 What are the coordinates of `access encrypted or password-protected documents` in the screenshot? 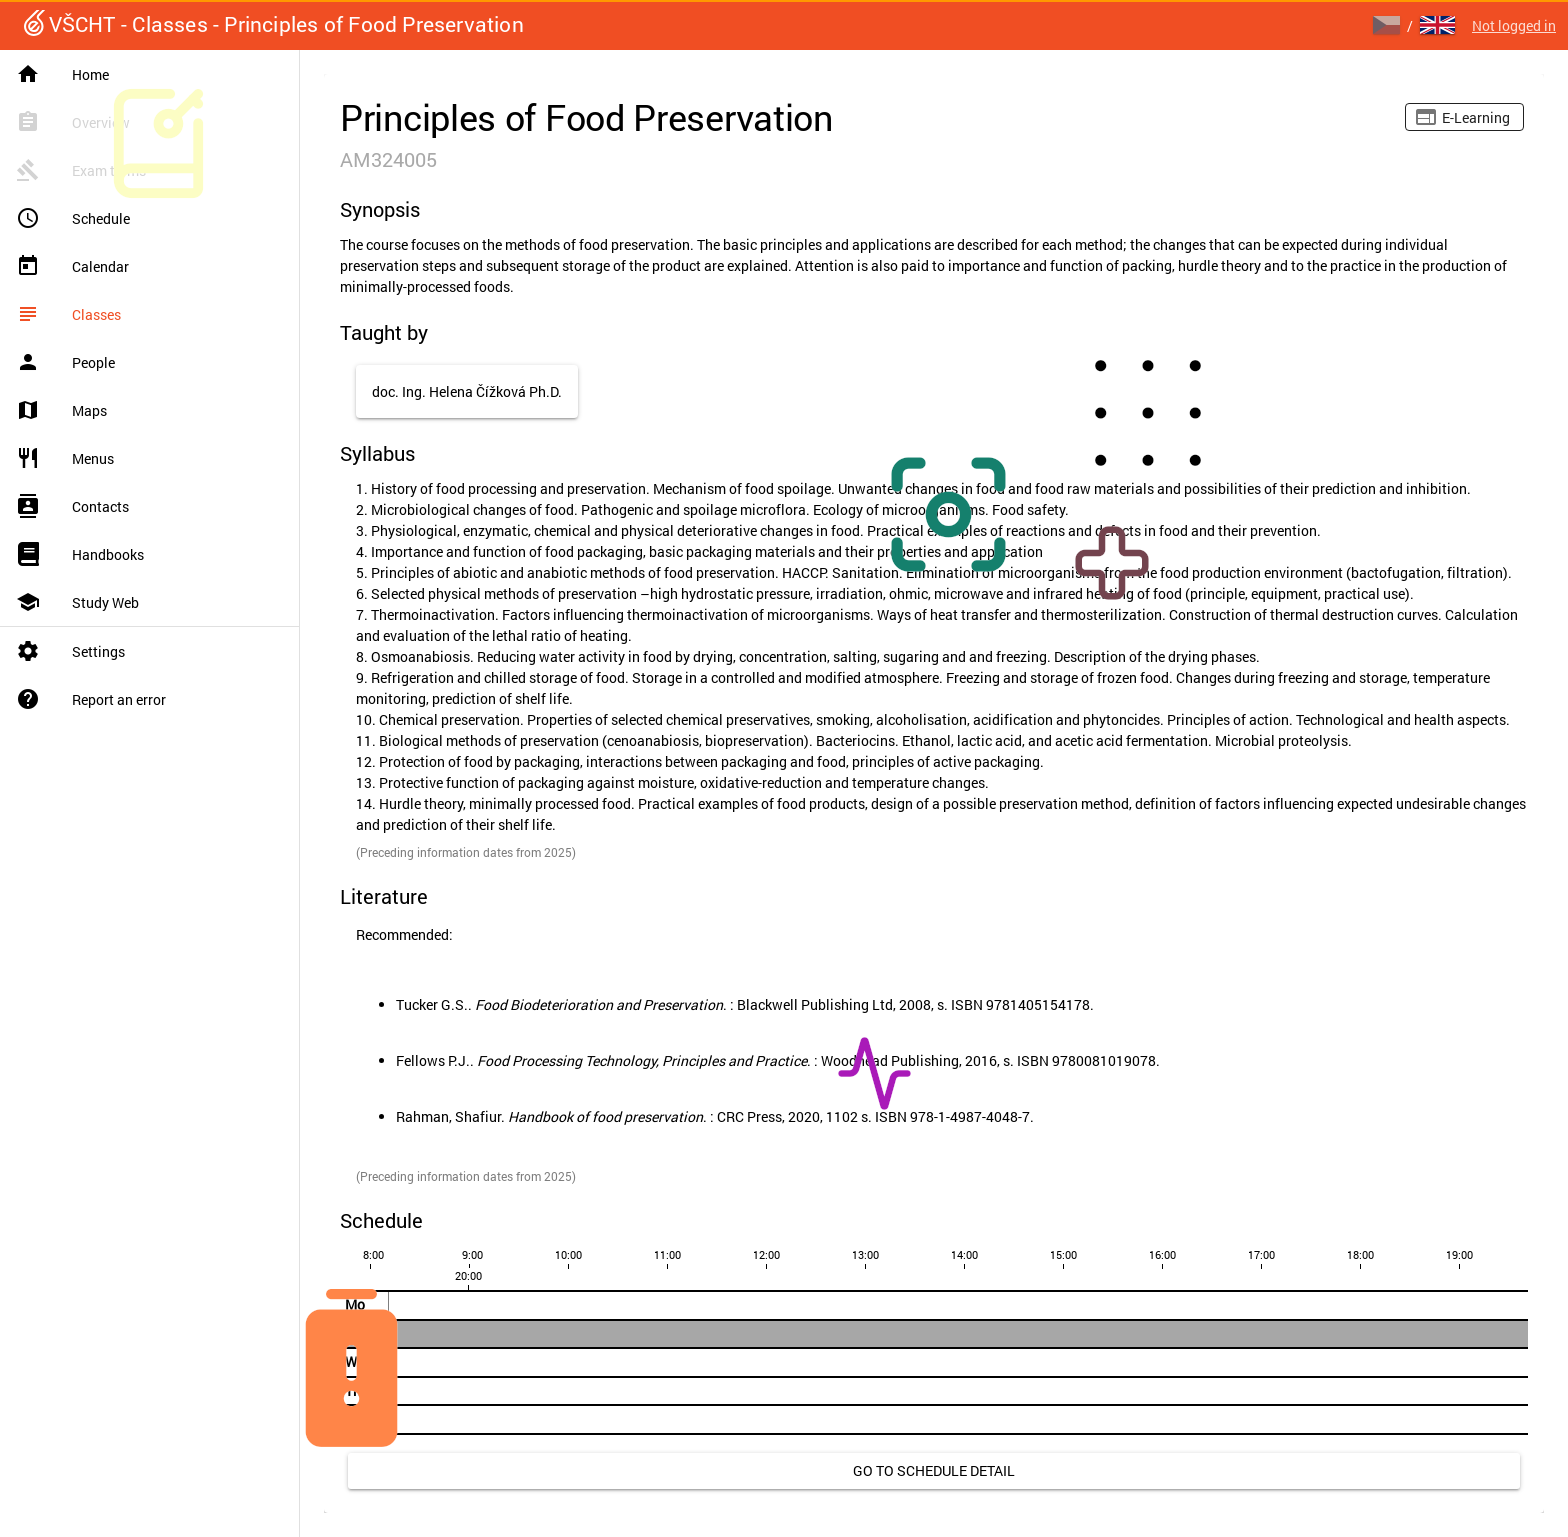 It's located at (158, 143).